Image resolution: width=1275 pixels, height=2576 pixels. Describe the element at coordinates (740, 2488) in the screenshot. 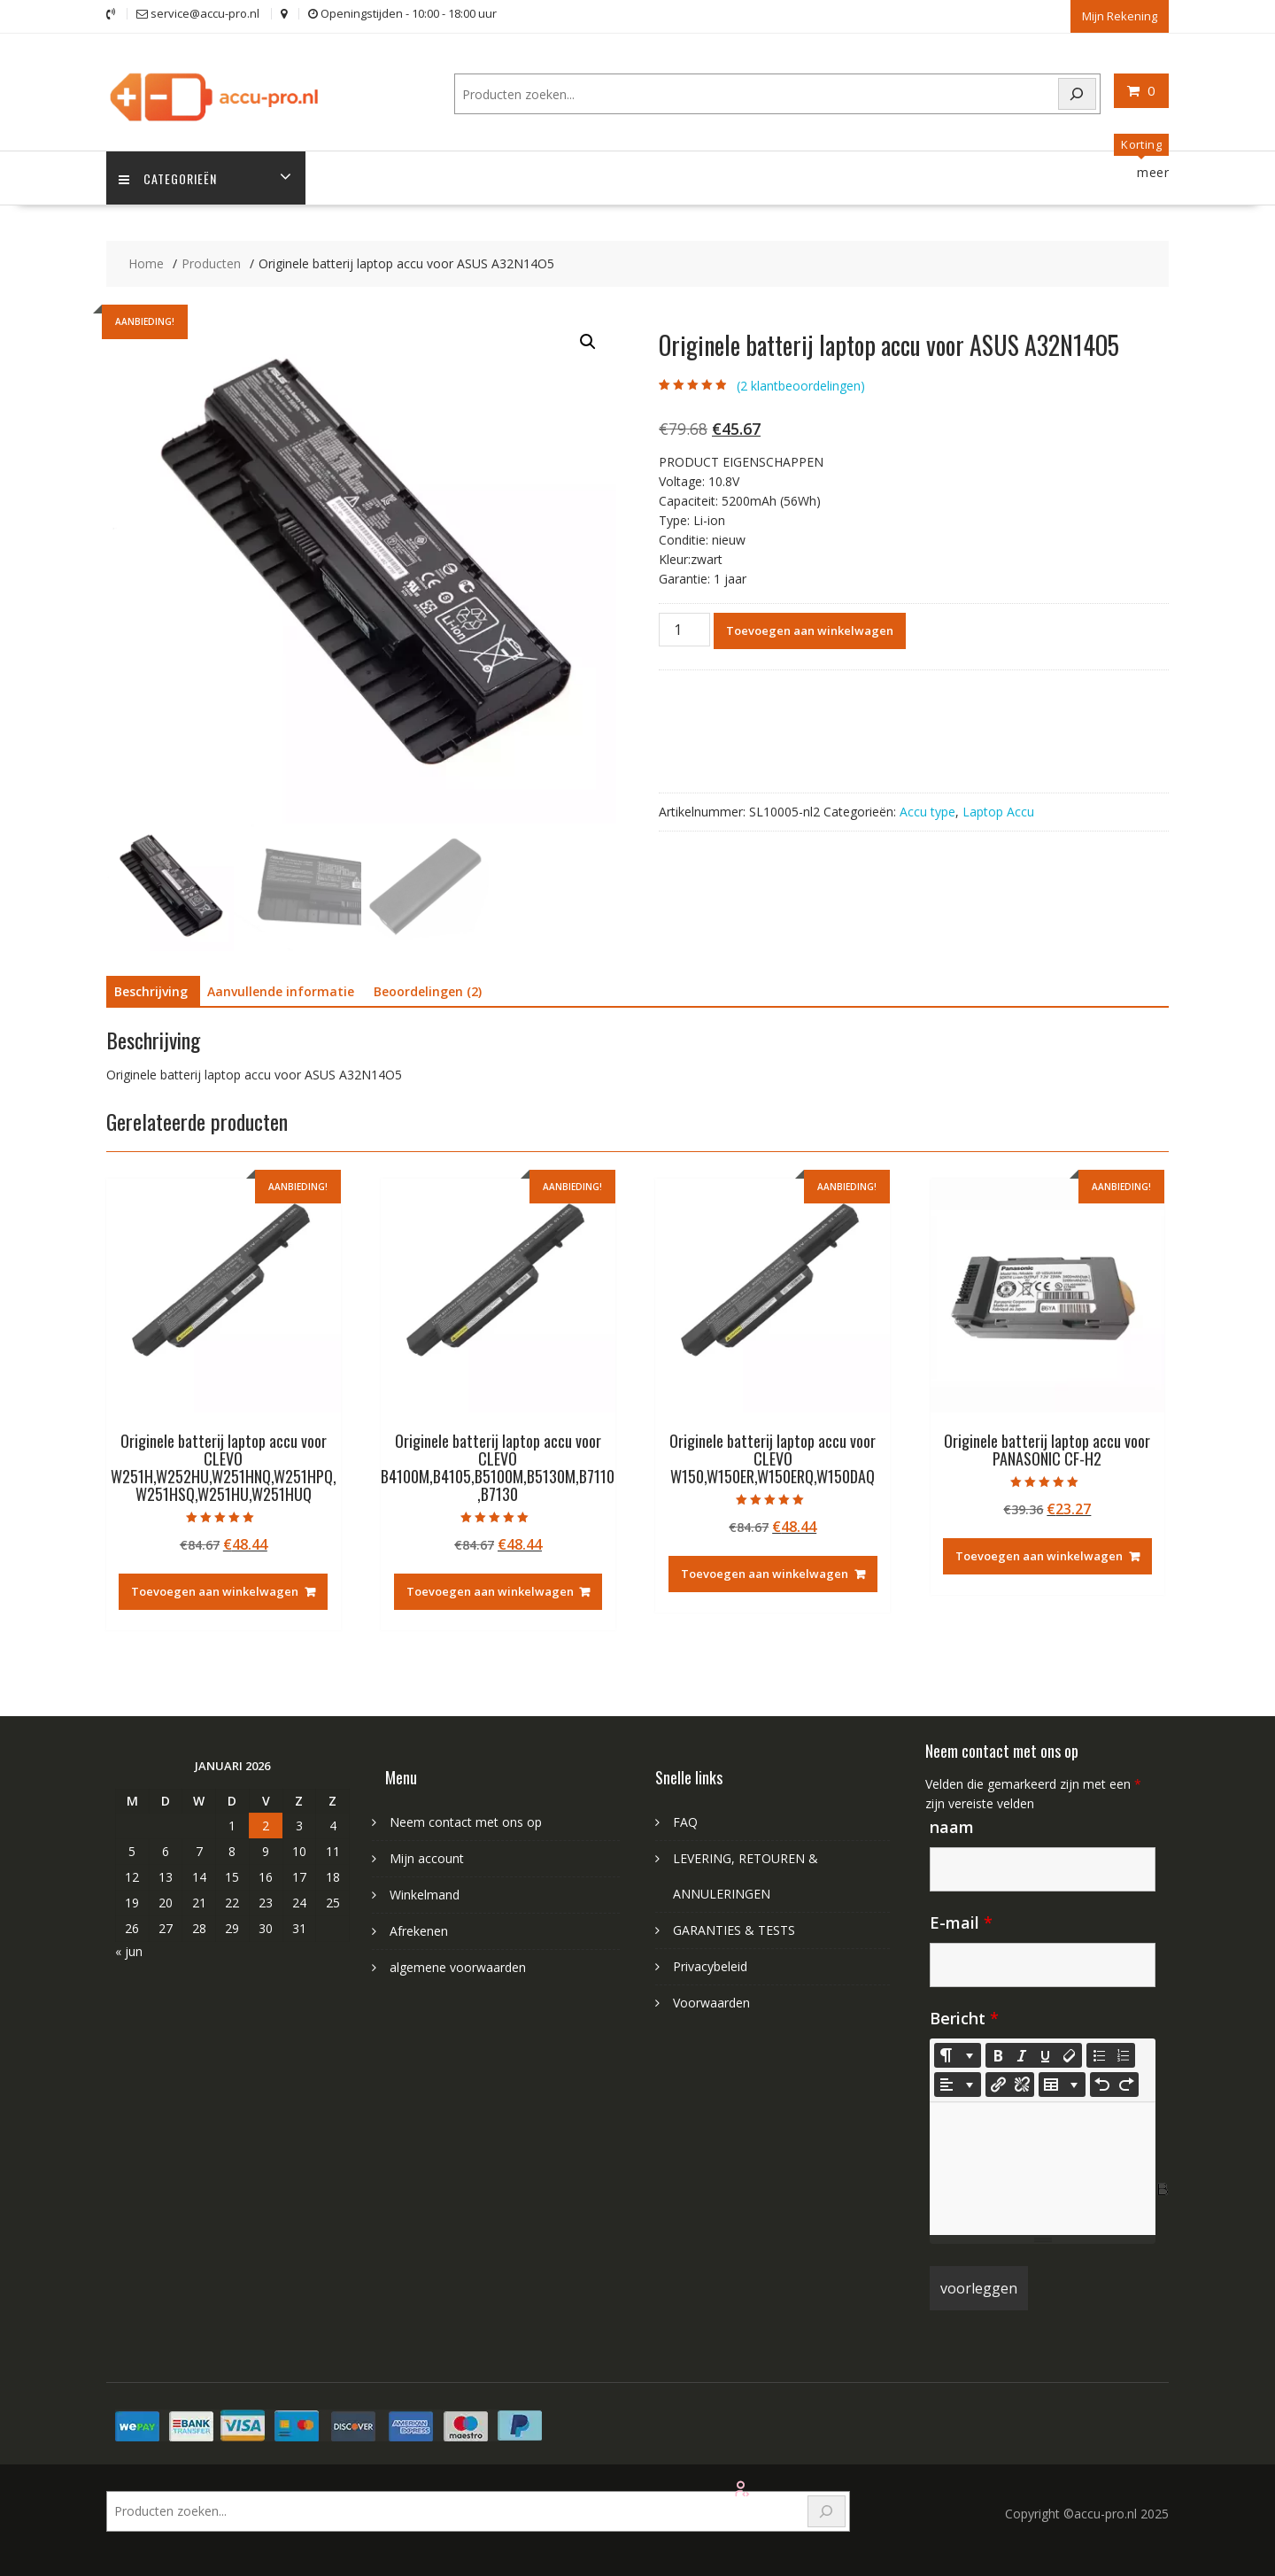

I see `view developer profile` at that location.